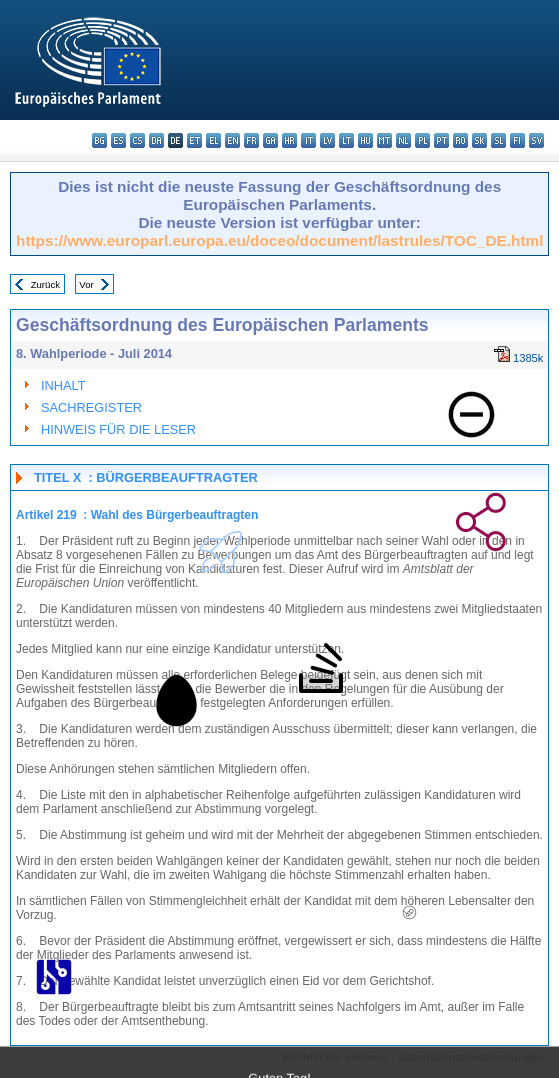 This screenshot has height=1078, width=559. What do you see at coordinates (409, 912) in the screenshot?
I see `open steam gaming platform` at bounding box center [409, 912].